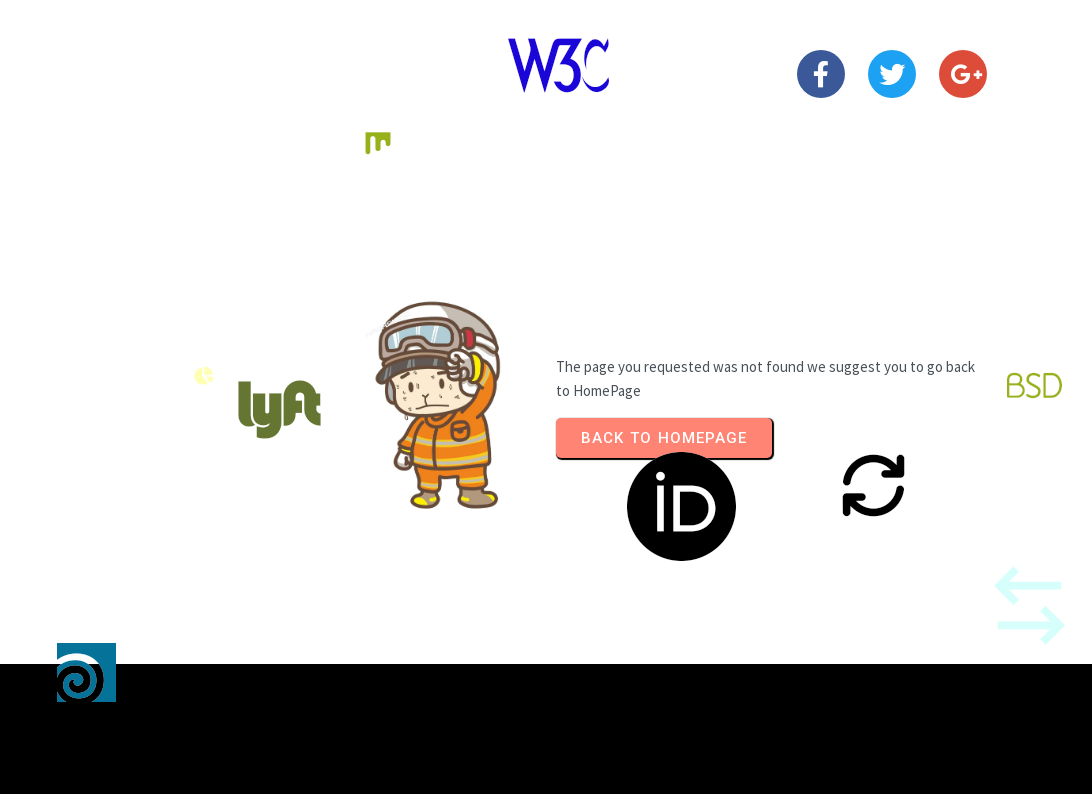  I want to click on refresh or reload content, so click(873, 485).